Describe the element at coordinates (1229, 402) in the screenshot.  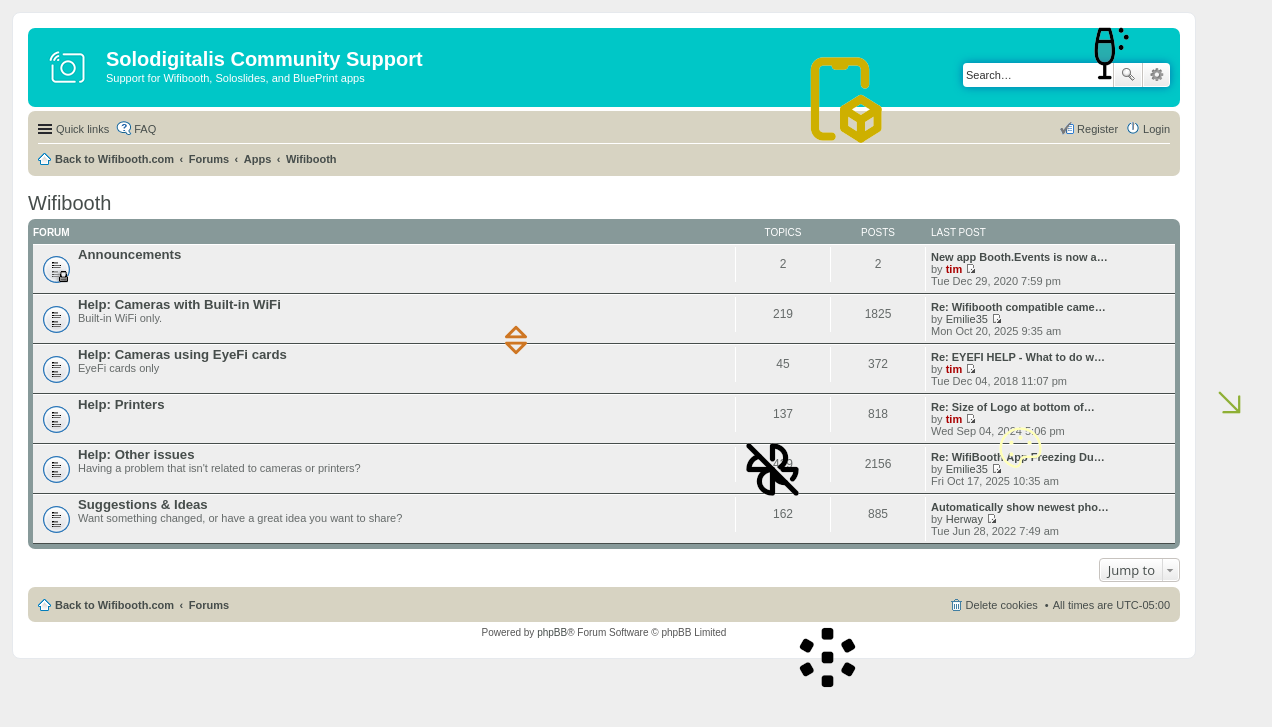
I see `navigate to the next item diagonally` at that location.